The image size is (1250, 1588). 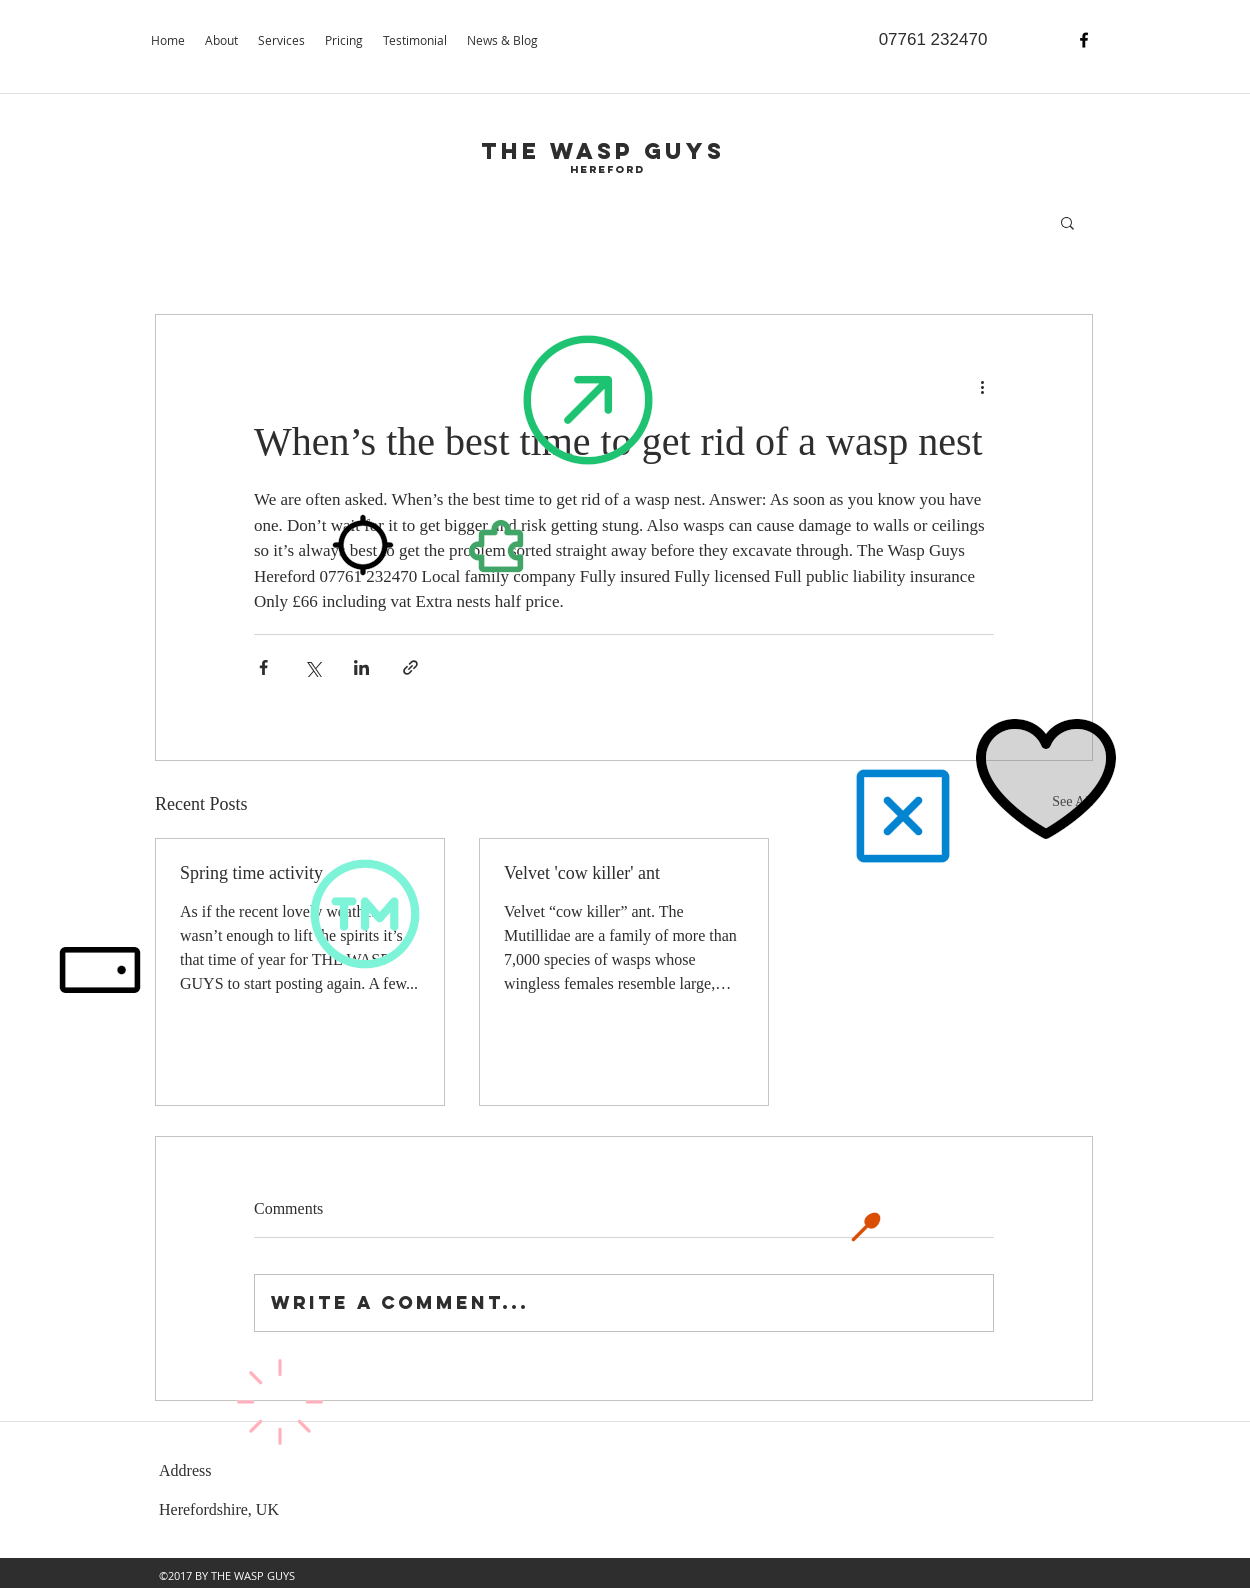 What do you see at coordinates (588, 400) in the screenshot?
I see `open link in new tab or window` at bounding box center [588, 400].